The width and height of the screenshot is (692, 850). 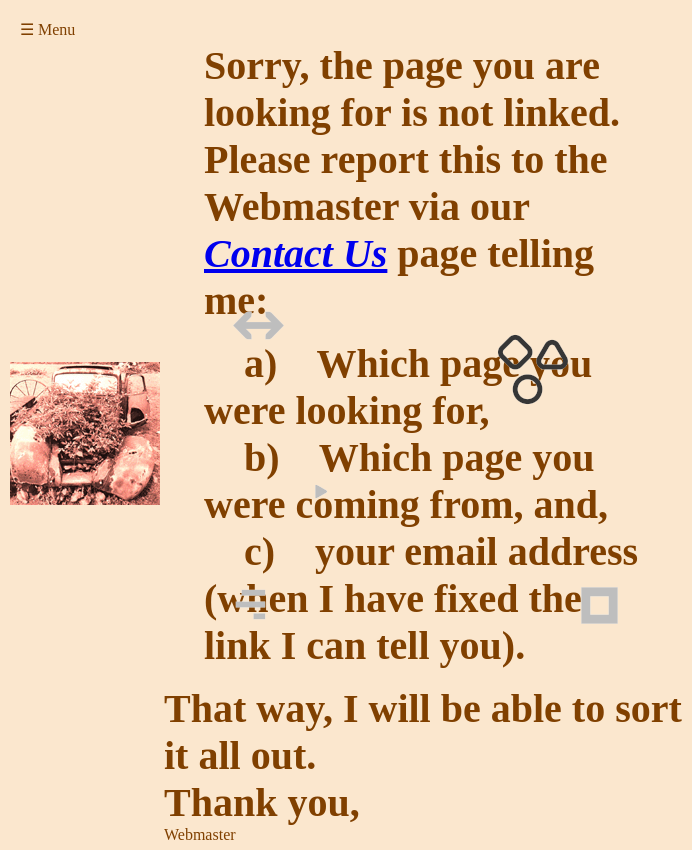 What do you see at coordinates (320, 491) in the screenshot?
I see `start media playback` at bounding box center [320, 491].